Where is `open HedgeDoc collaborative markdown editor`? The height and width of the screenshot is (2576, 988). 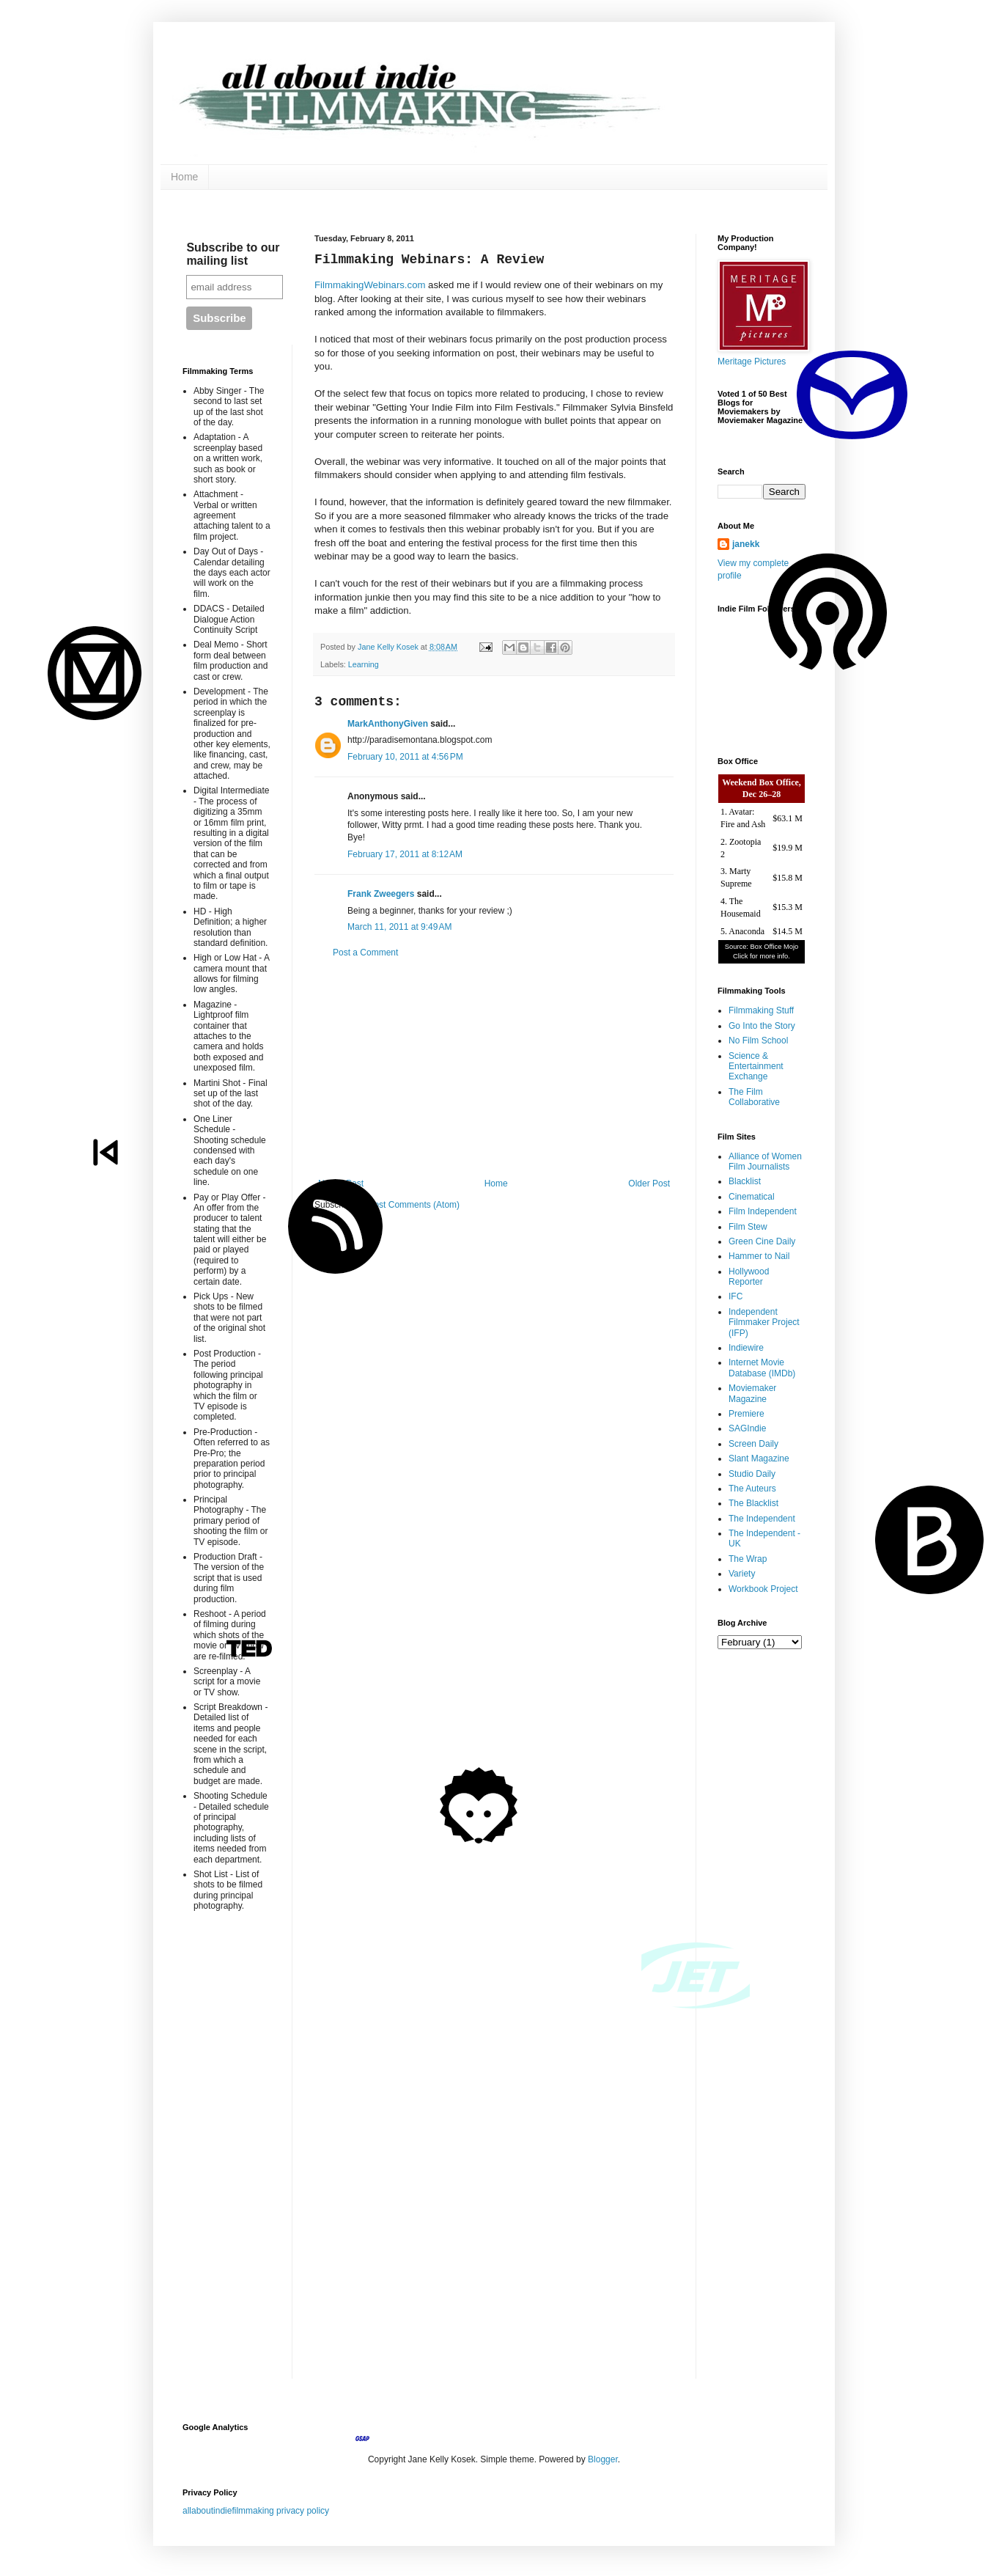 open HedgeDoc collaborative markdown editor is located at coordinates (479, 1805).